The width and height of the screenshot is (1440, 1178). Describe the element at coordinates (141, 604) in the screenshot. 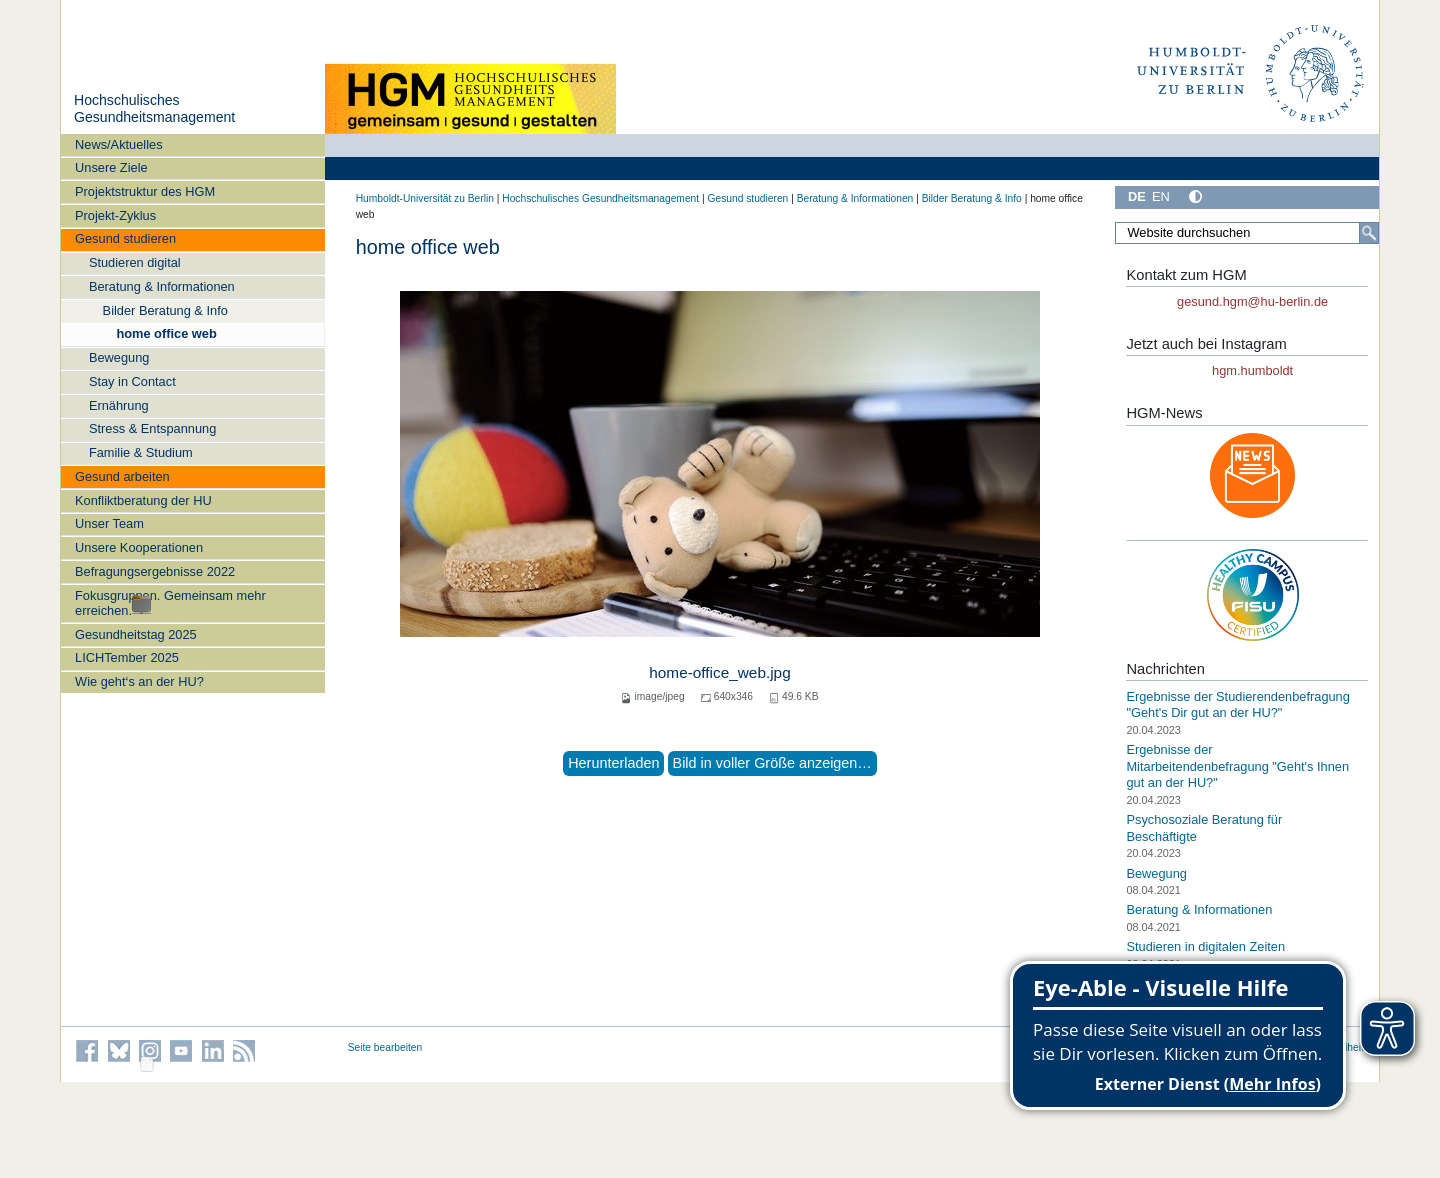

I see `access files stored on a remote server or network location` at that location.